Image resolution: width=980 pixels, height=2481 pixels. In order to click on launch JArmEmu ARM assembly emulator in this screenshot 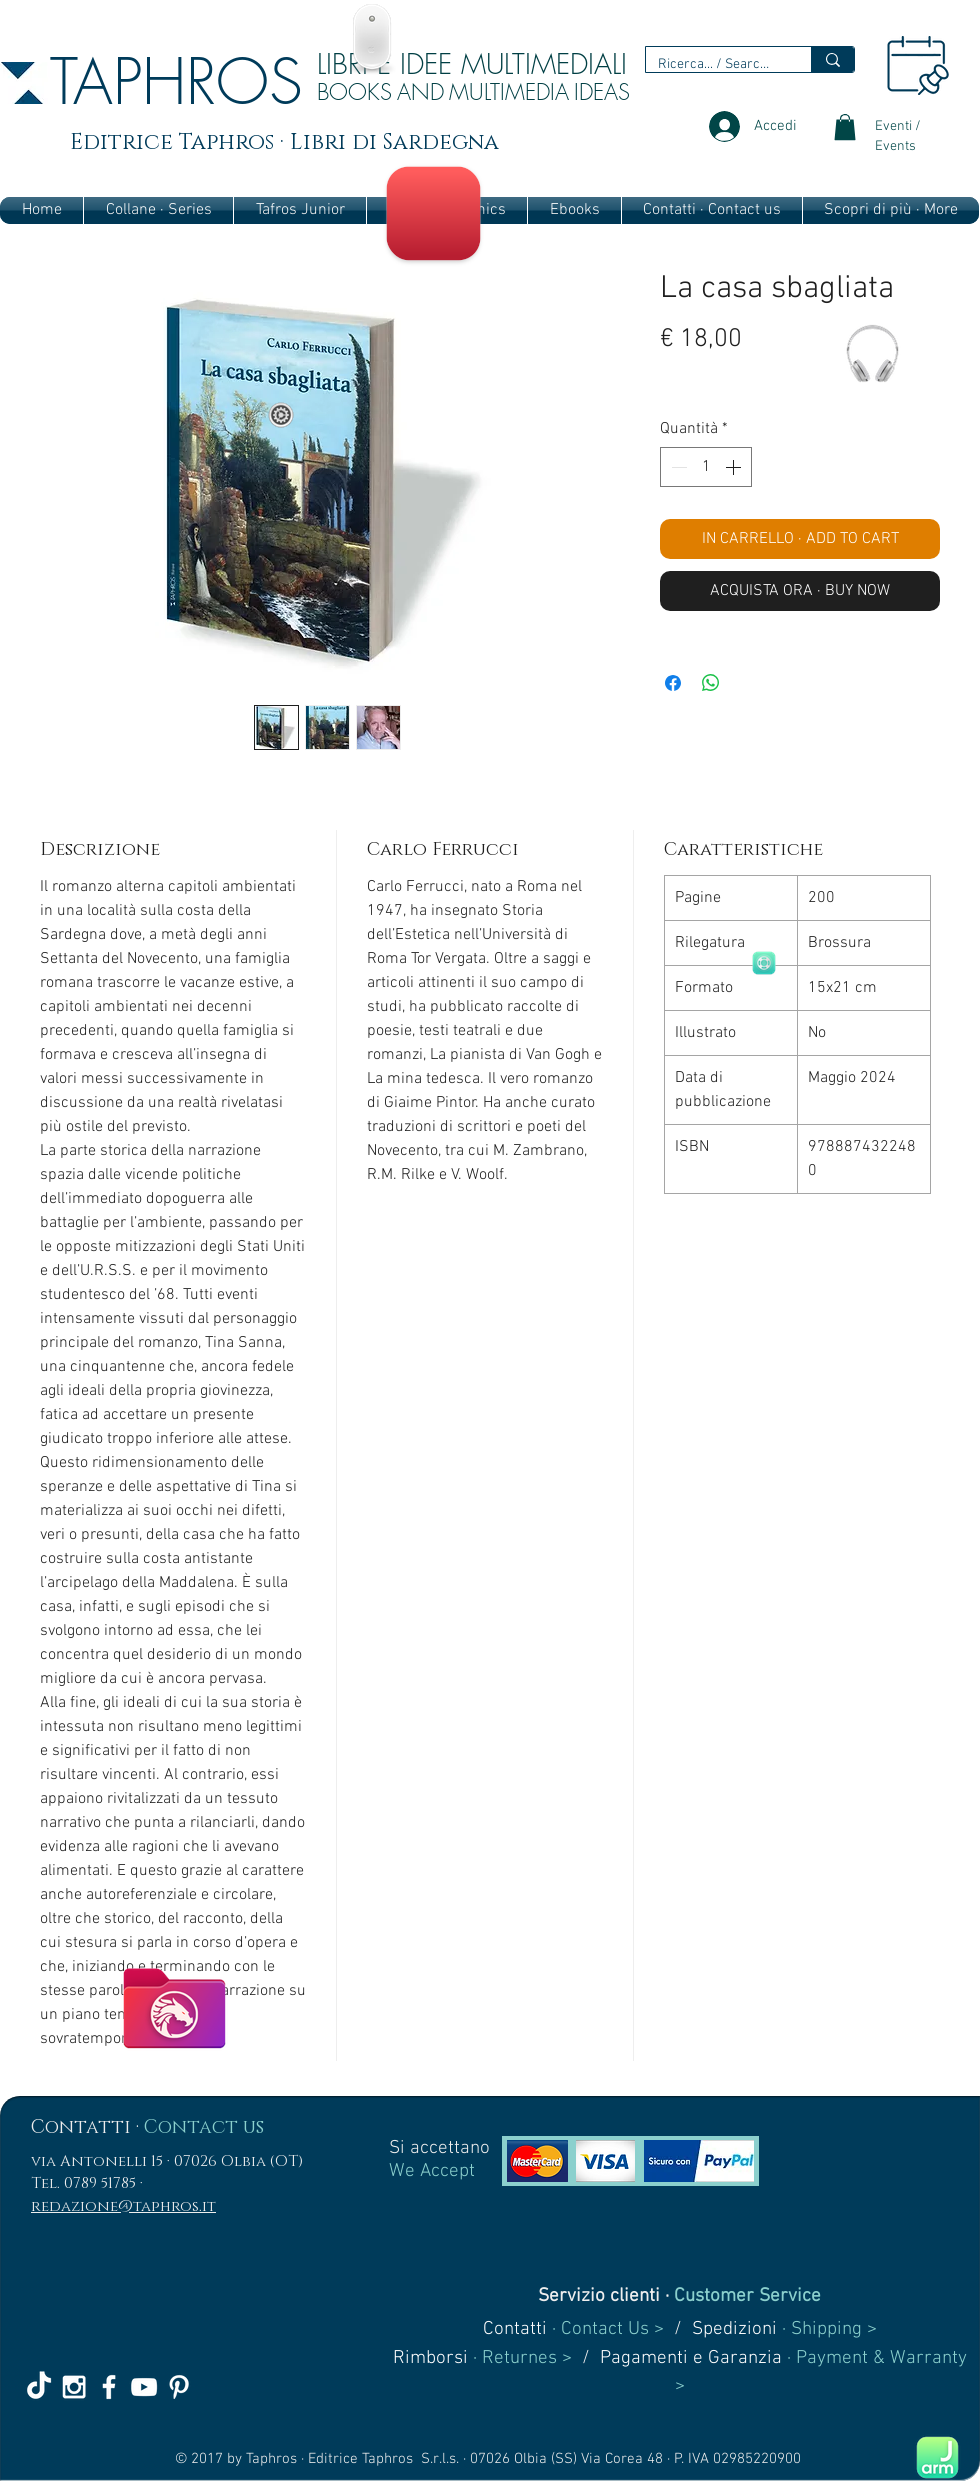, I will do `click(937, 2457)`.